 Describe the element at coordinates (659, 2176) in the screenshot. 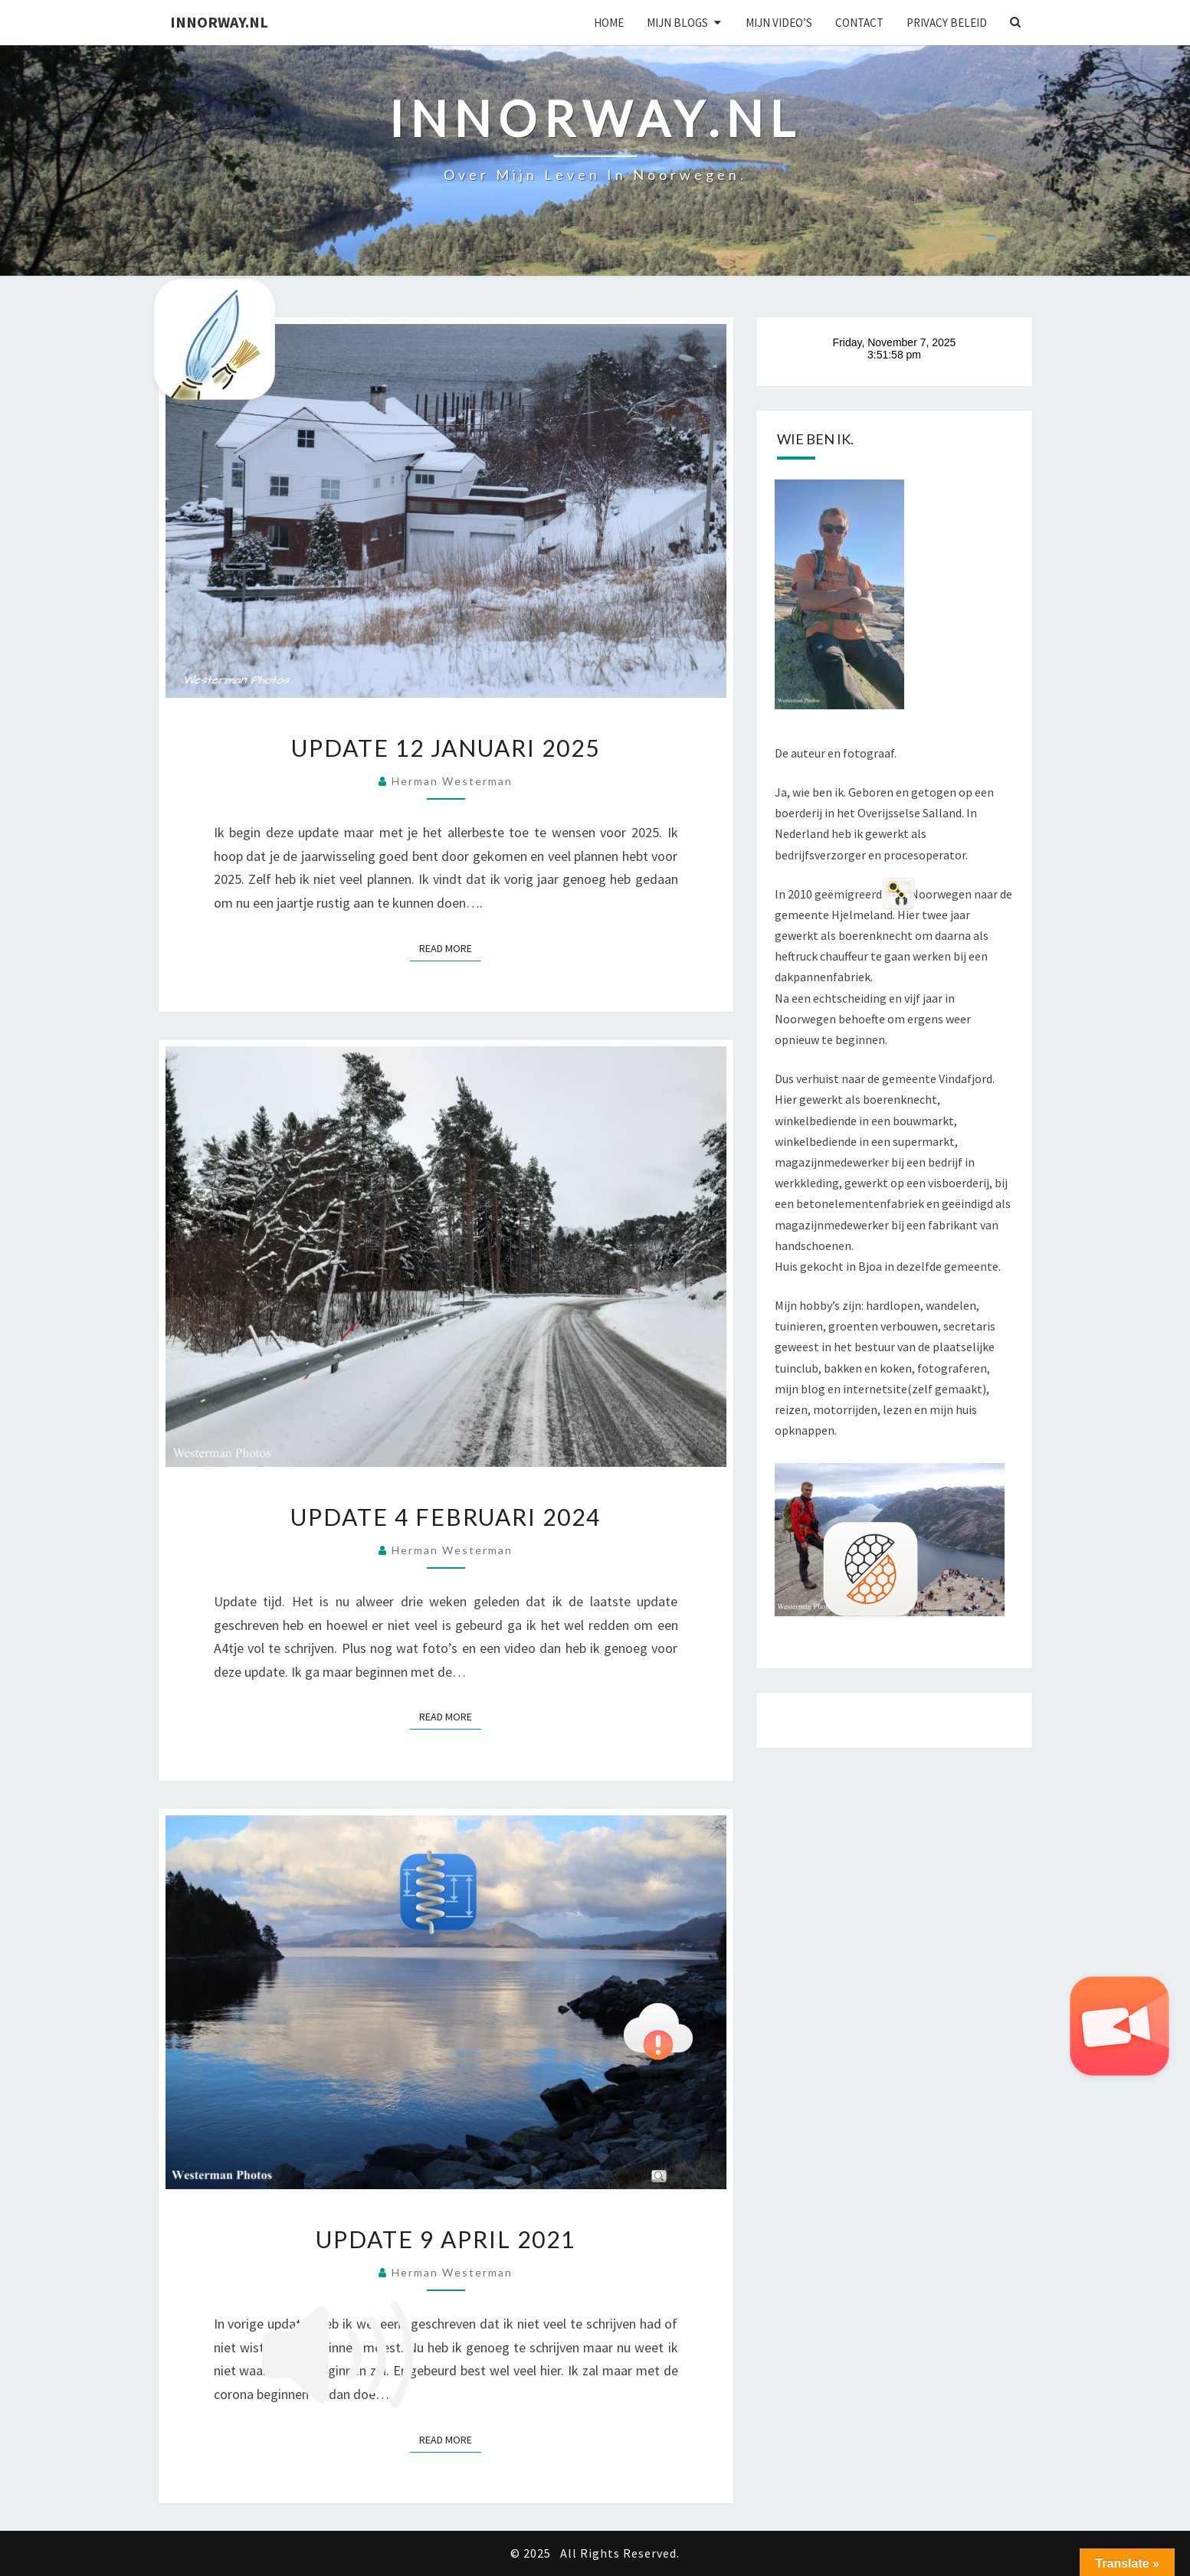

I see `open the photo viewer application` at that location.